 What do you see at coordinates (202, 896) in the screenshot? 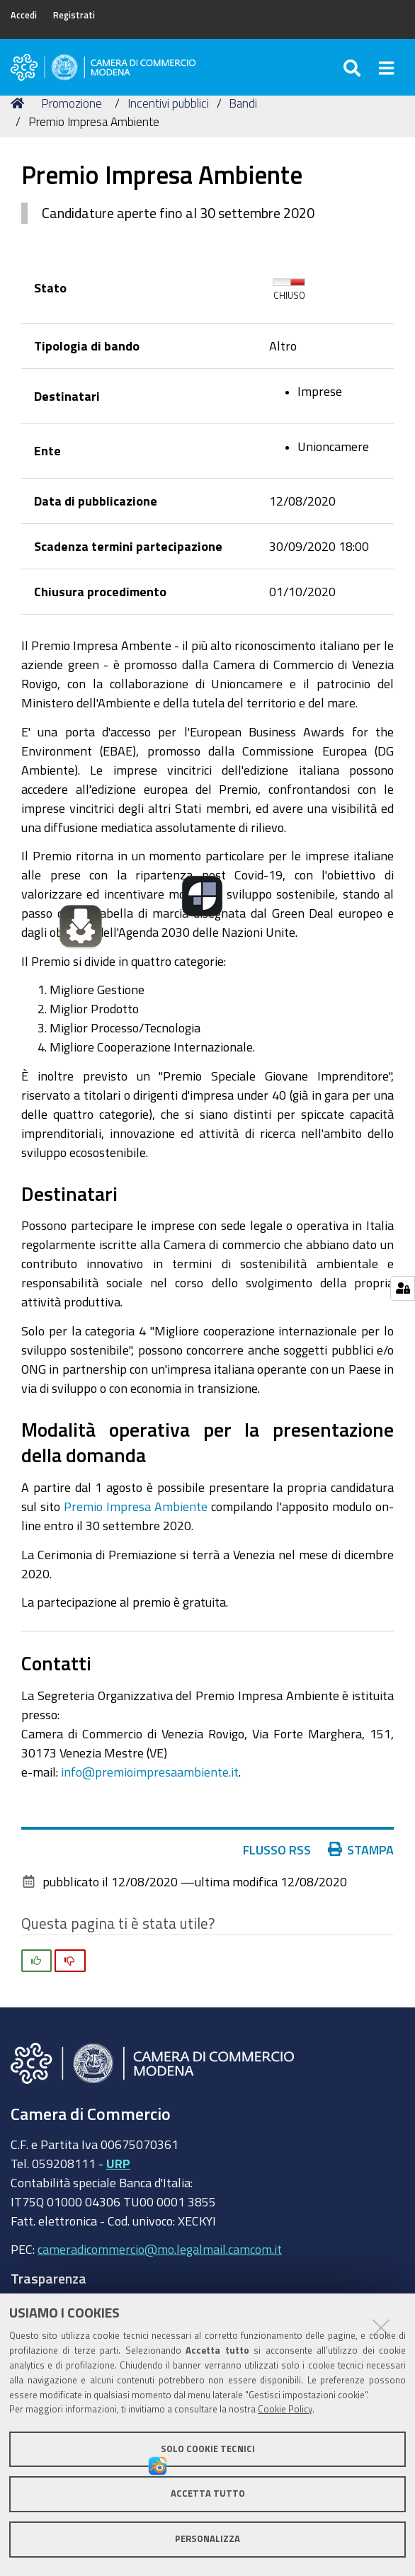
I see `open shapez game app` at bounding box center [202, 896].